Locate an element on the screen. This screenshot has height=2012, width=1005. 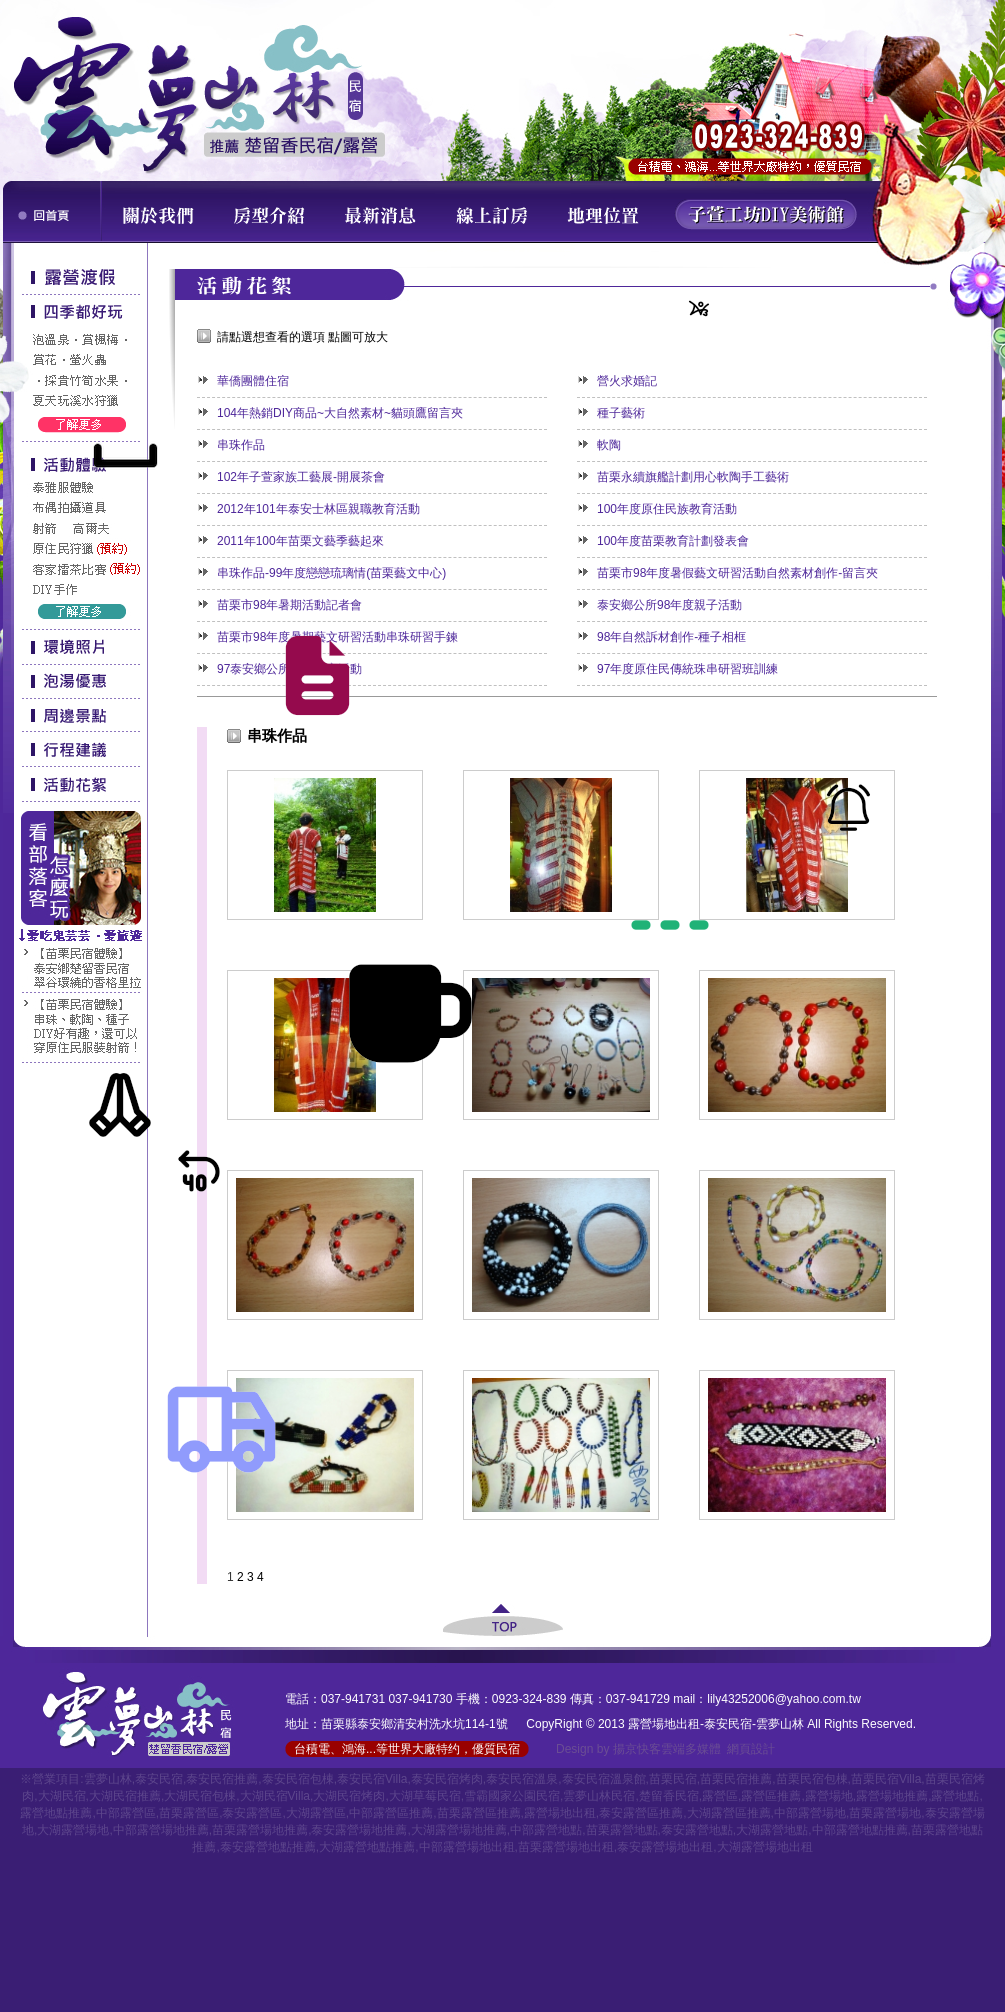
link to Archive of Our Own (AO3) fanfiction platform is located at coordinates (699, 308).